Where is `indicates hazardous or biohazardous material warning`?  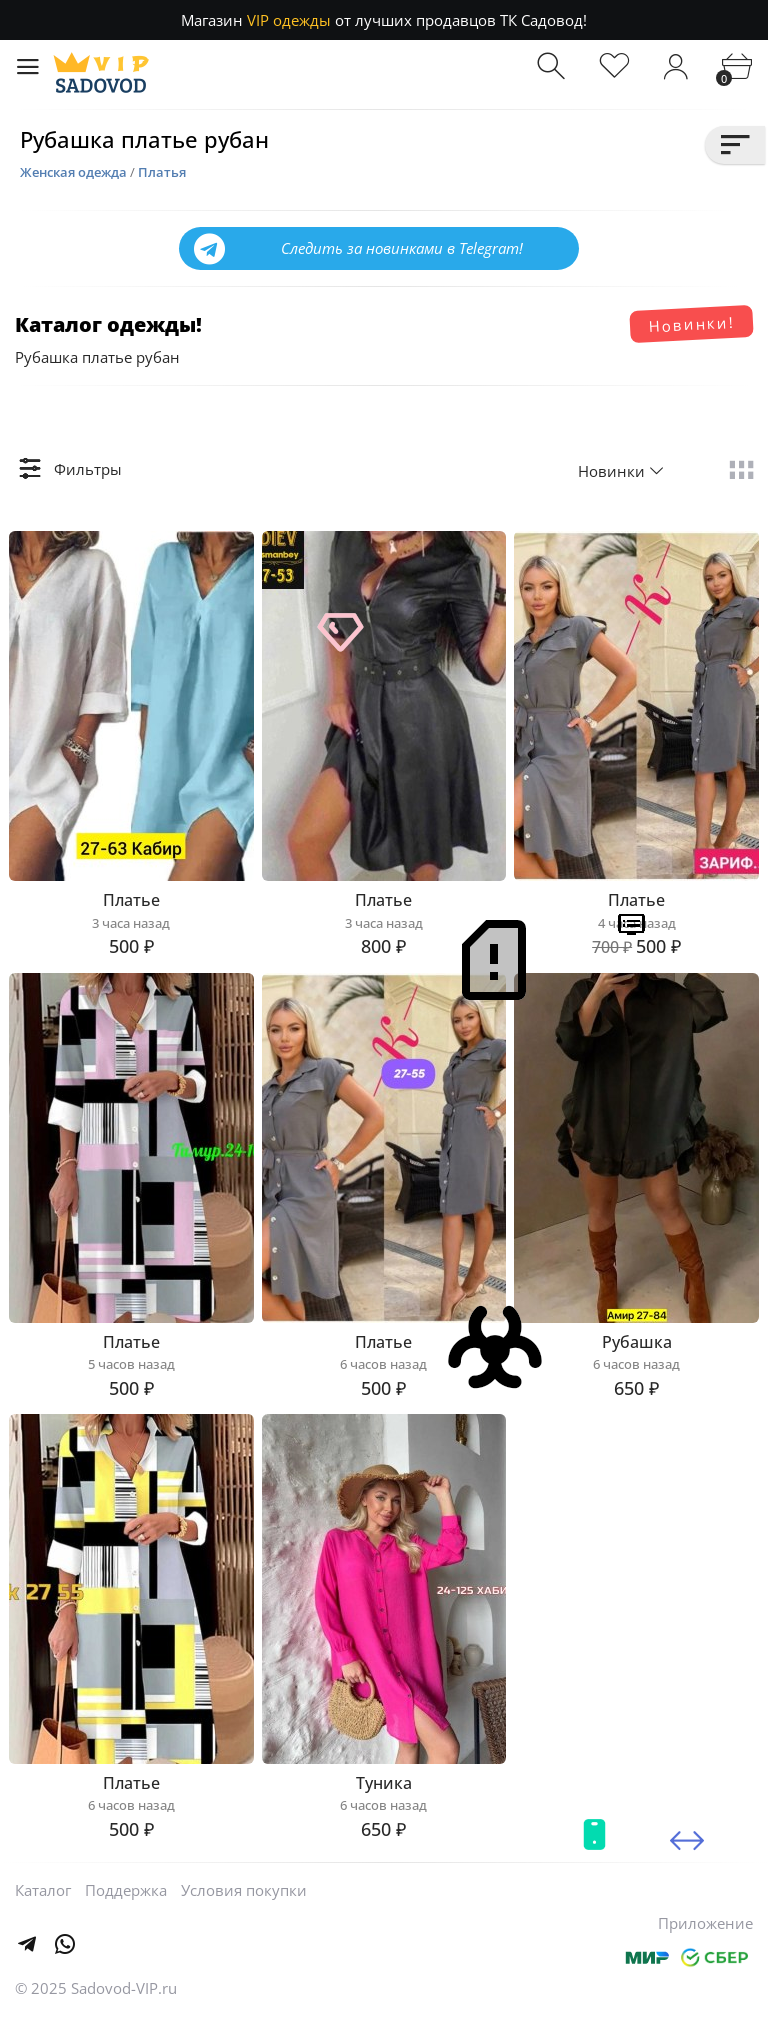 indicates hazardous or biohazardous material warning is located at coordinates (495, 1350).